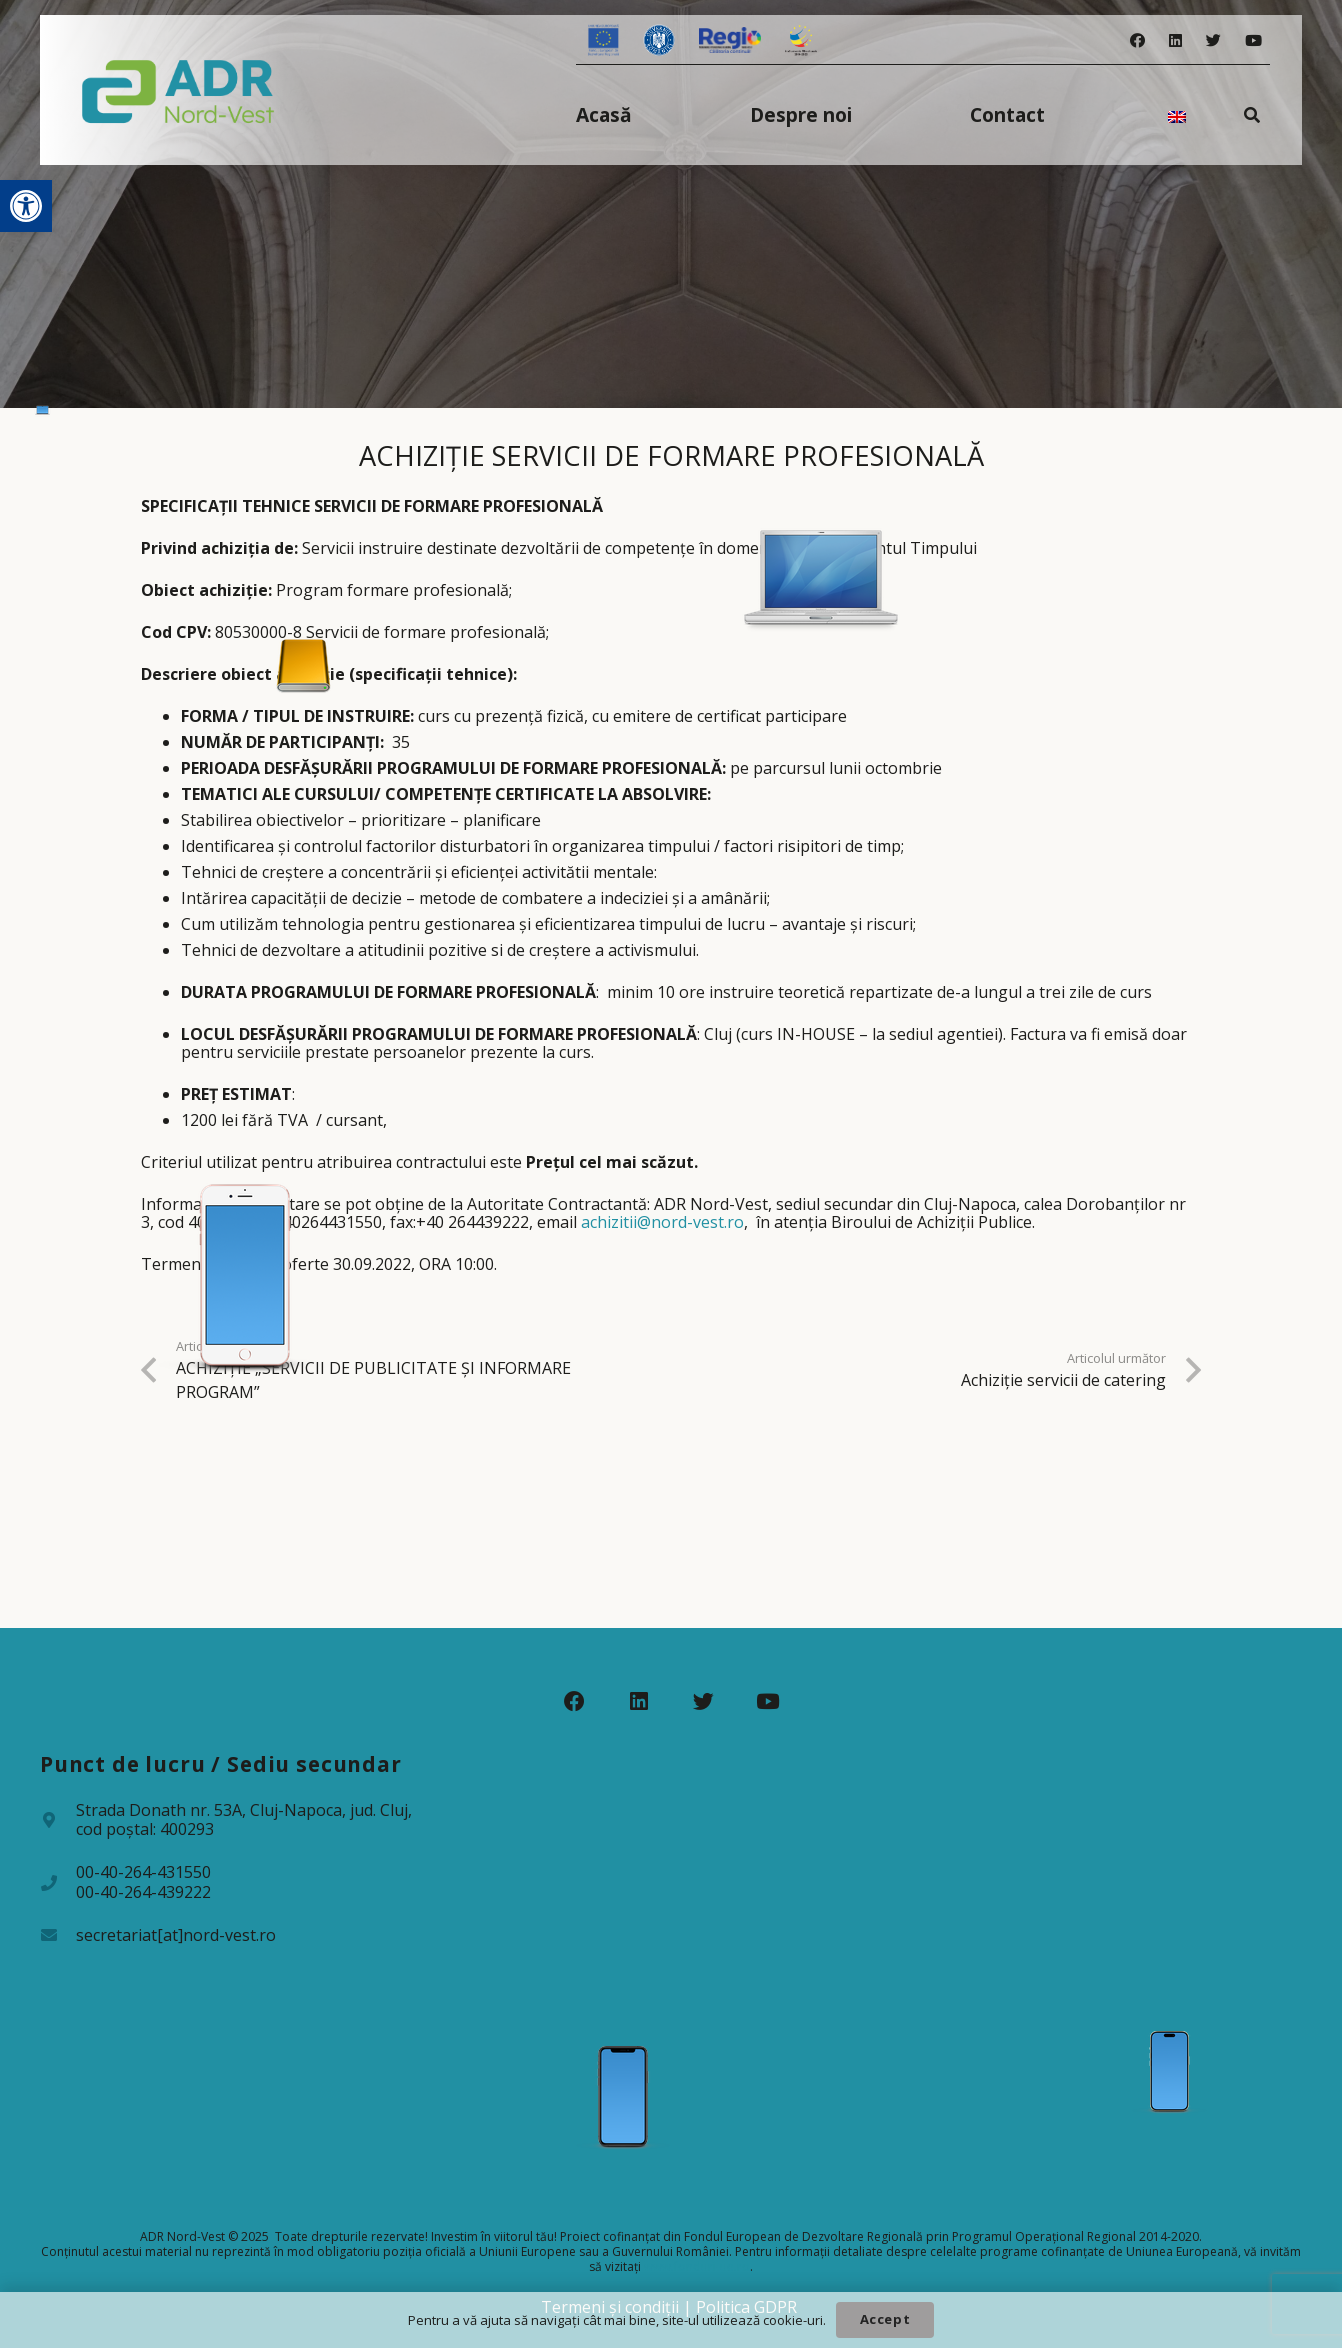  Describe the element at coordinates (42, 409) in the screenshot. I see `represents this macbook air device in system settings` at that location.